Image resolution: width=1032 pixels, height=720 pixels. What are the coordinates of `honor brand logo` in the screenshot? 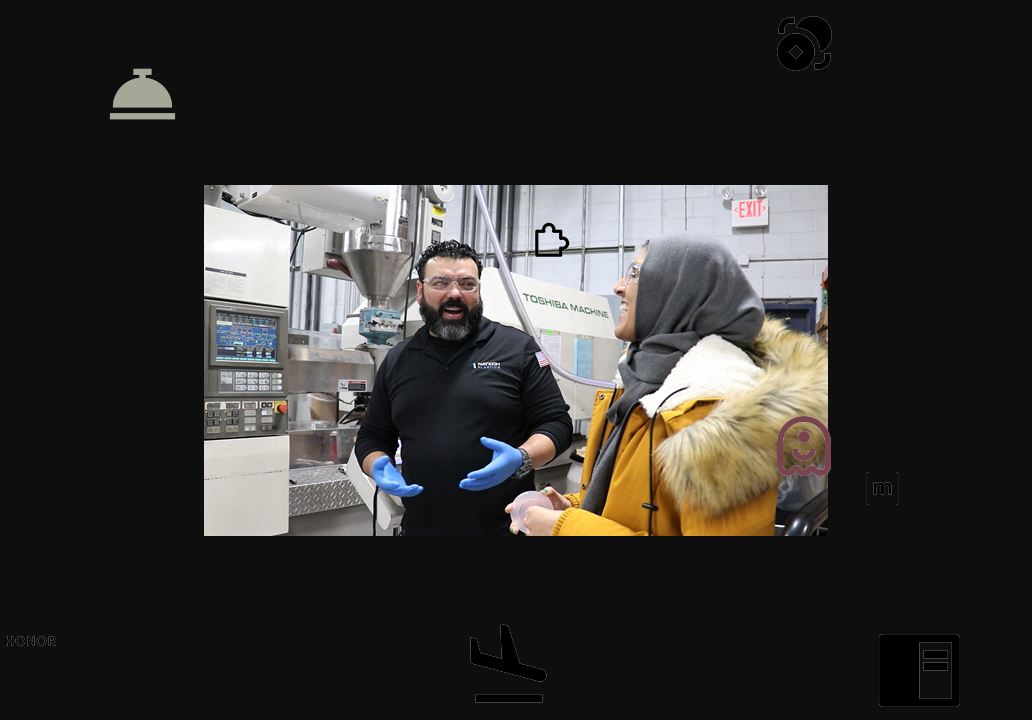 It's located at (31, 641).